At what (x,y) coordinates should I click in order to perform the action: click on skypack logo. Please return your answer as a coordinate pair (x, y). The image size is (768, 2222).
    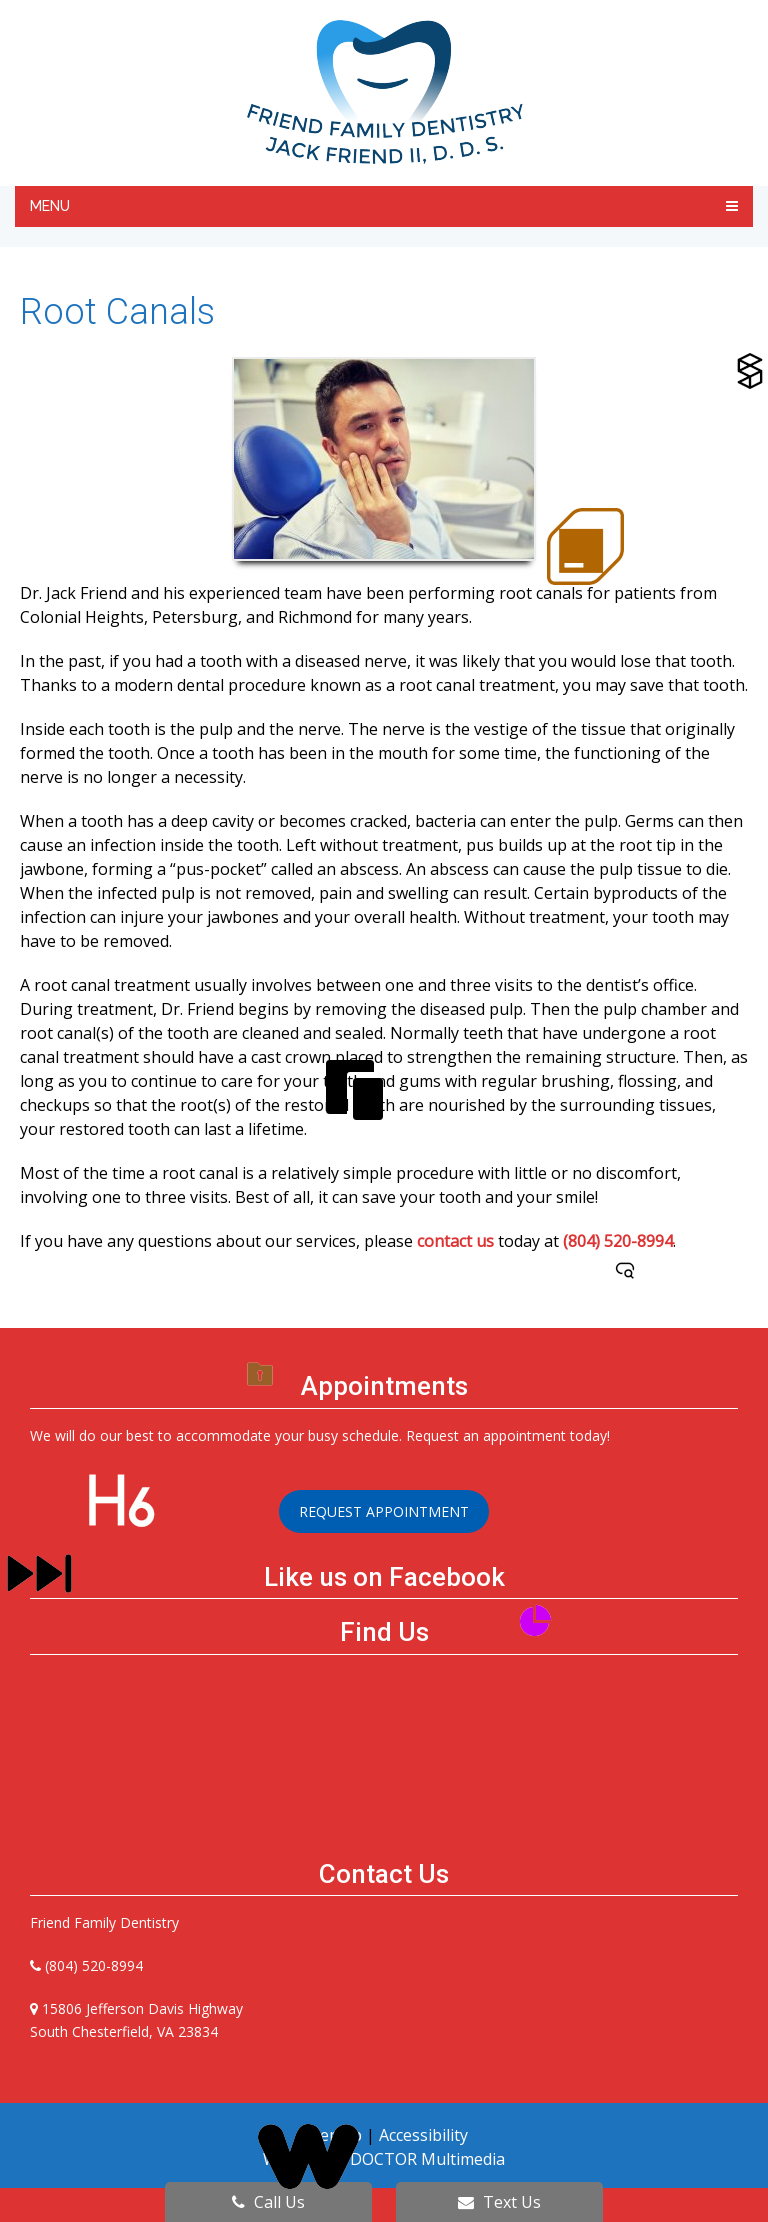
    Looking at the image, I should click on (750, 371).